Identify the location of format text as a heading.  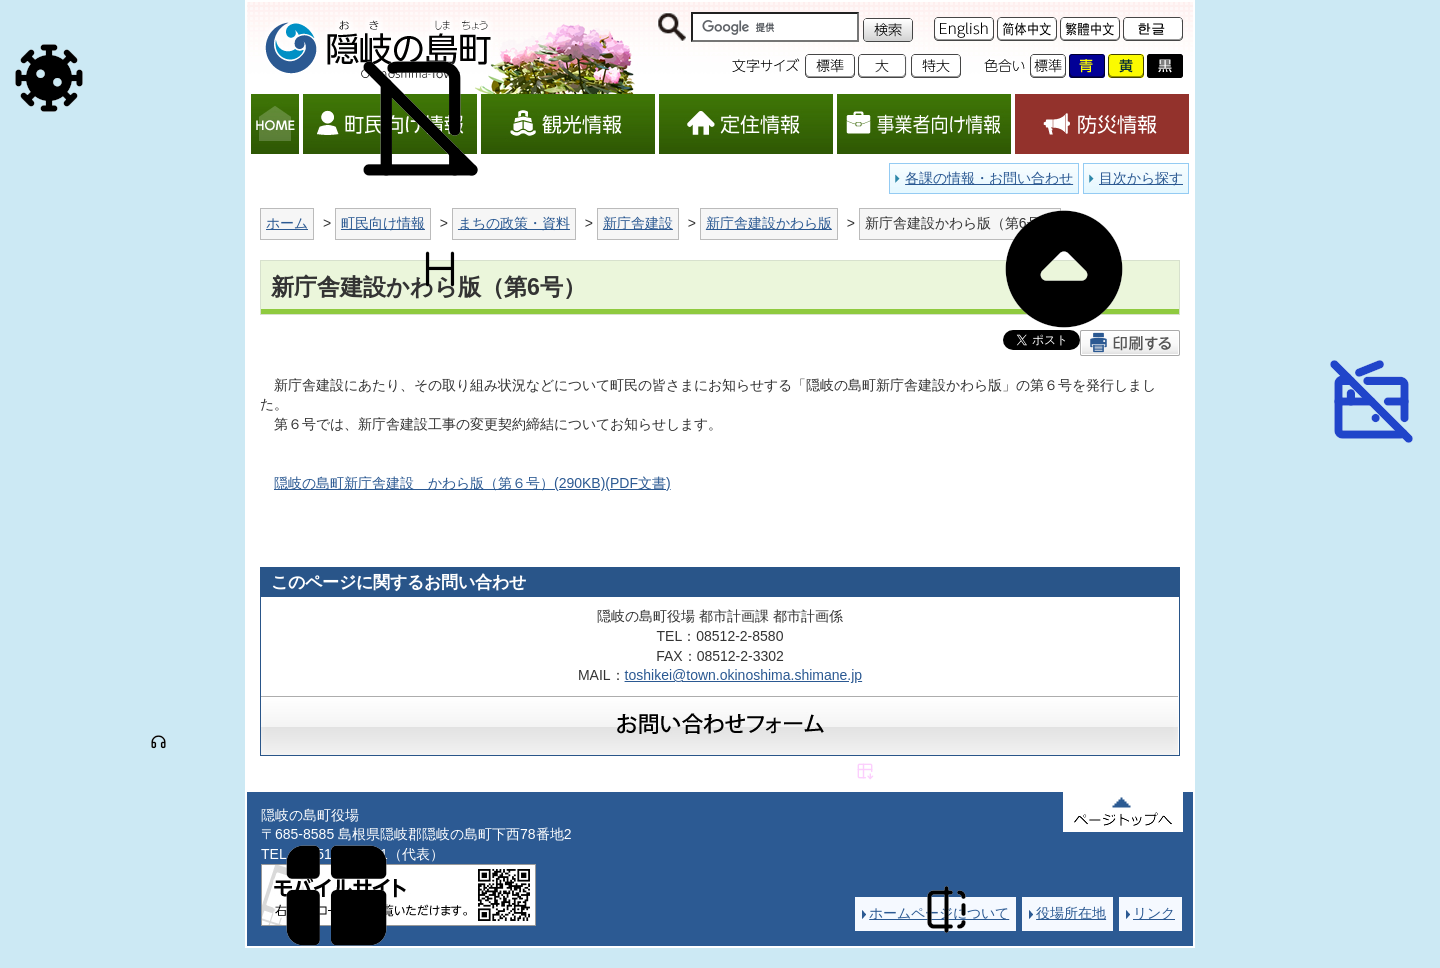
(440, 269).